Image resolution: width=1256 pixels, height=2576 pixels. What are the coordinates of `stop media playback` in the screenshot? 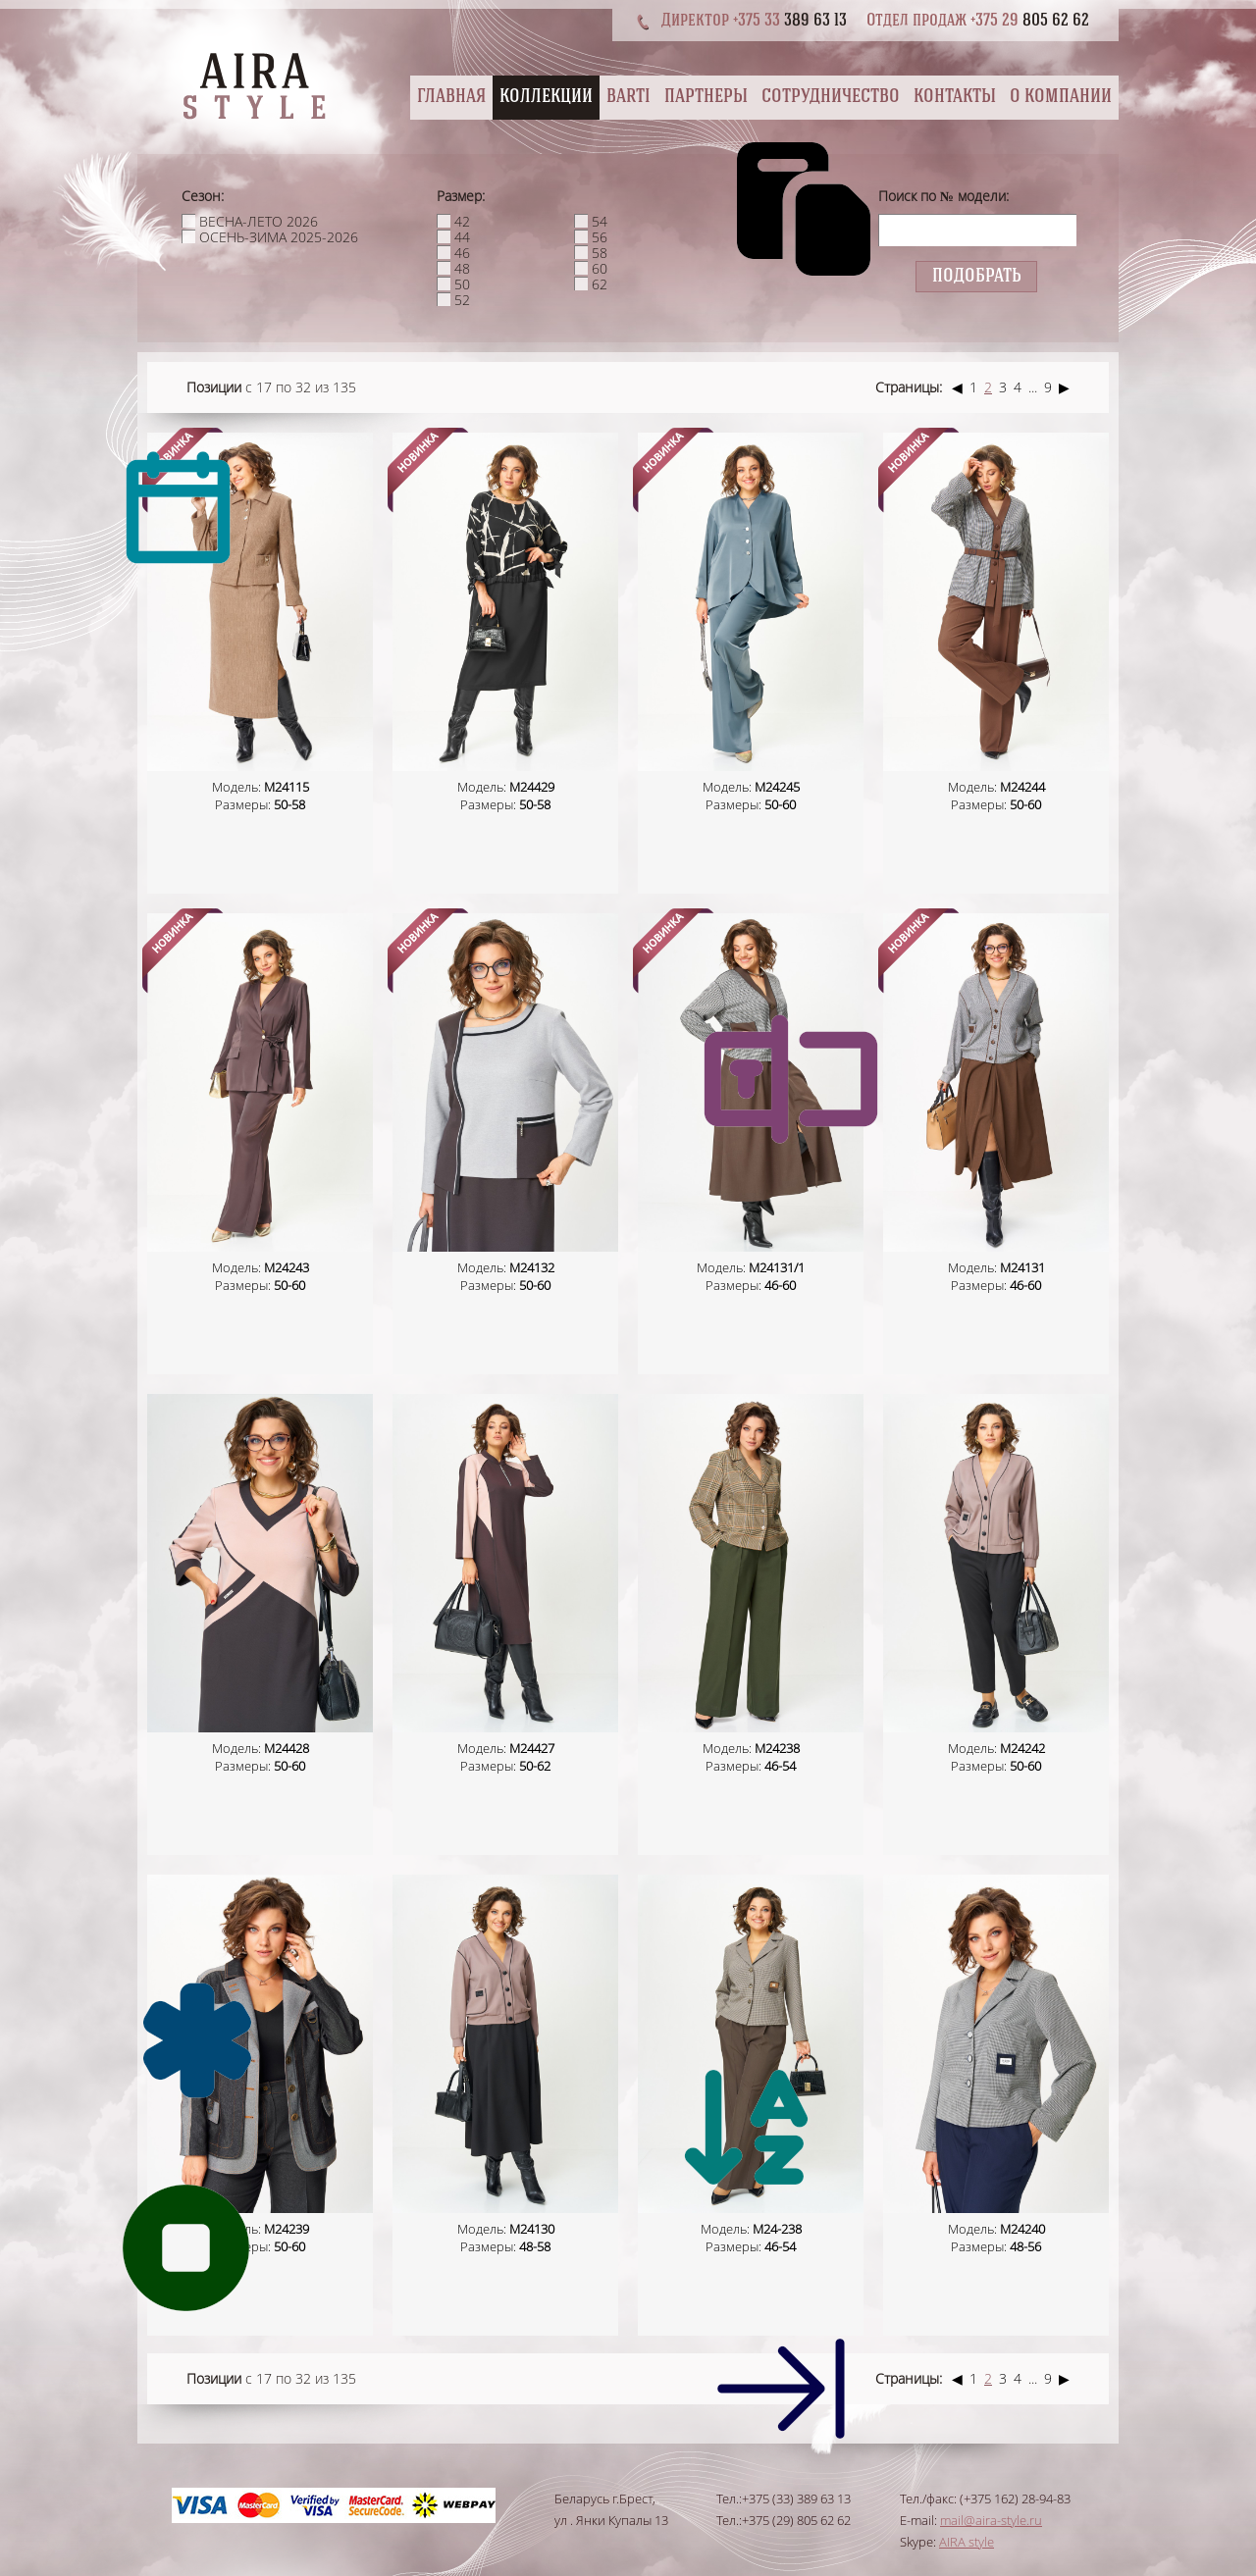 It's located at (185, 2247).